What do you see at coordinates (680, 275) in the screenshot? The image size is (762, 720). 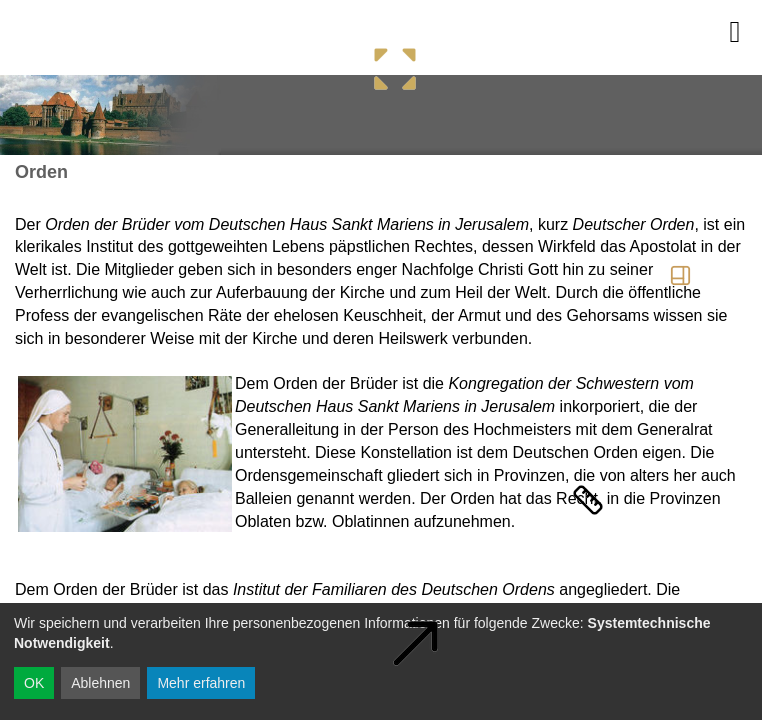 I see `toggle right and bottom panel layout` at bounding box center [680, 275].